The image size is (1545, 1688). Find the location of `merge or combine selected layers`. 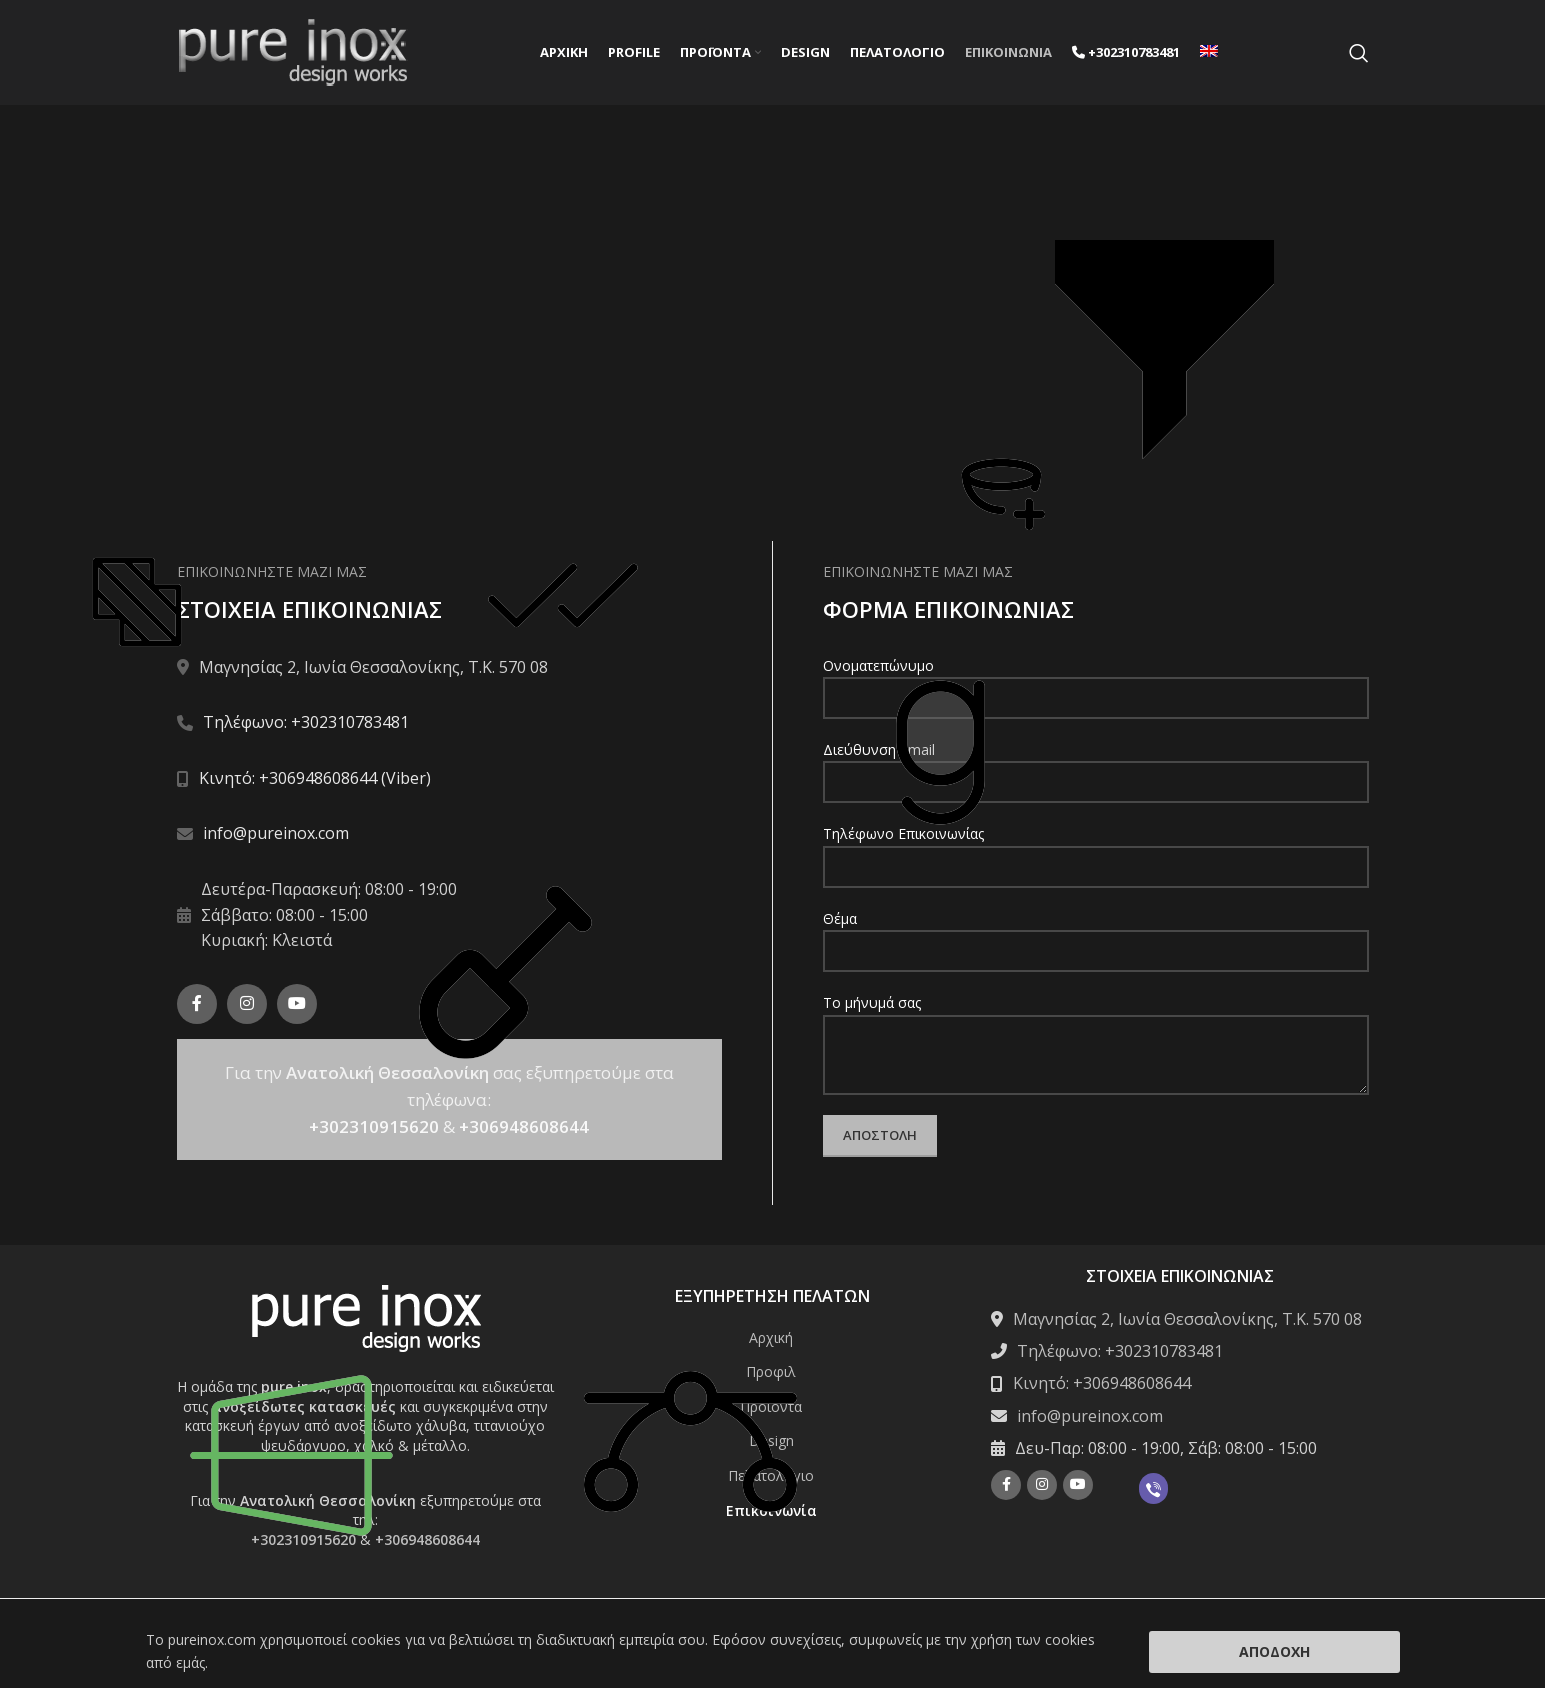

merge or combine selected layers is located at coordinates (137, 602).